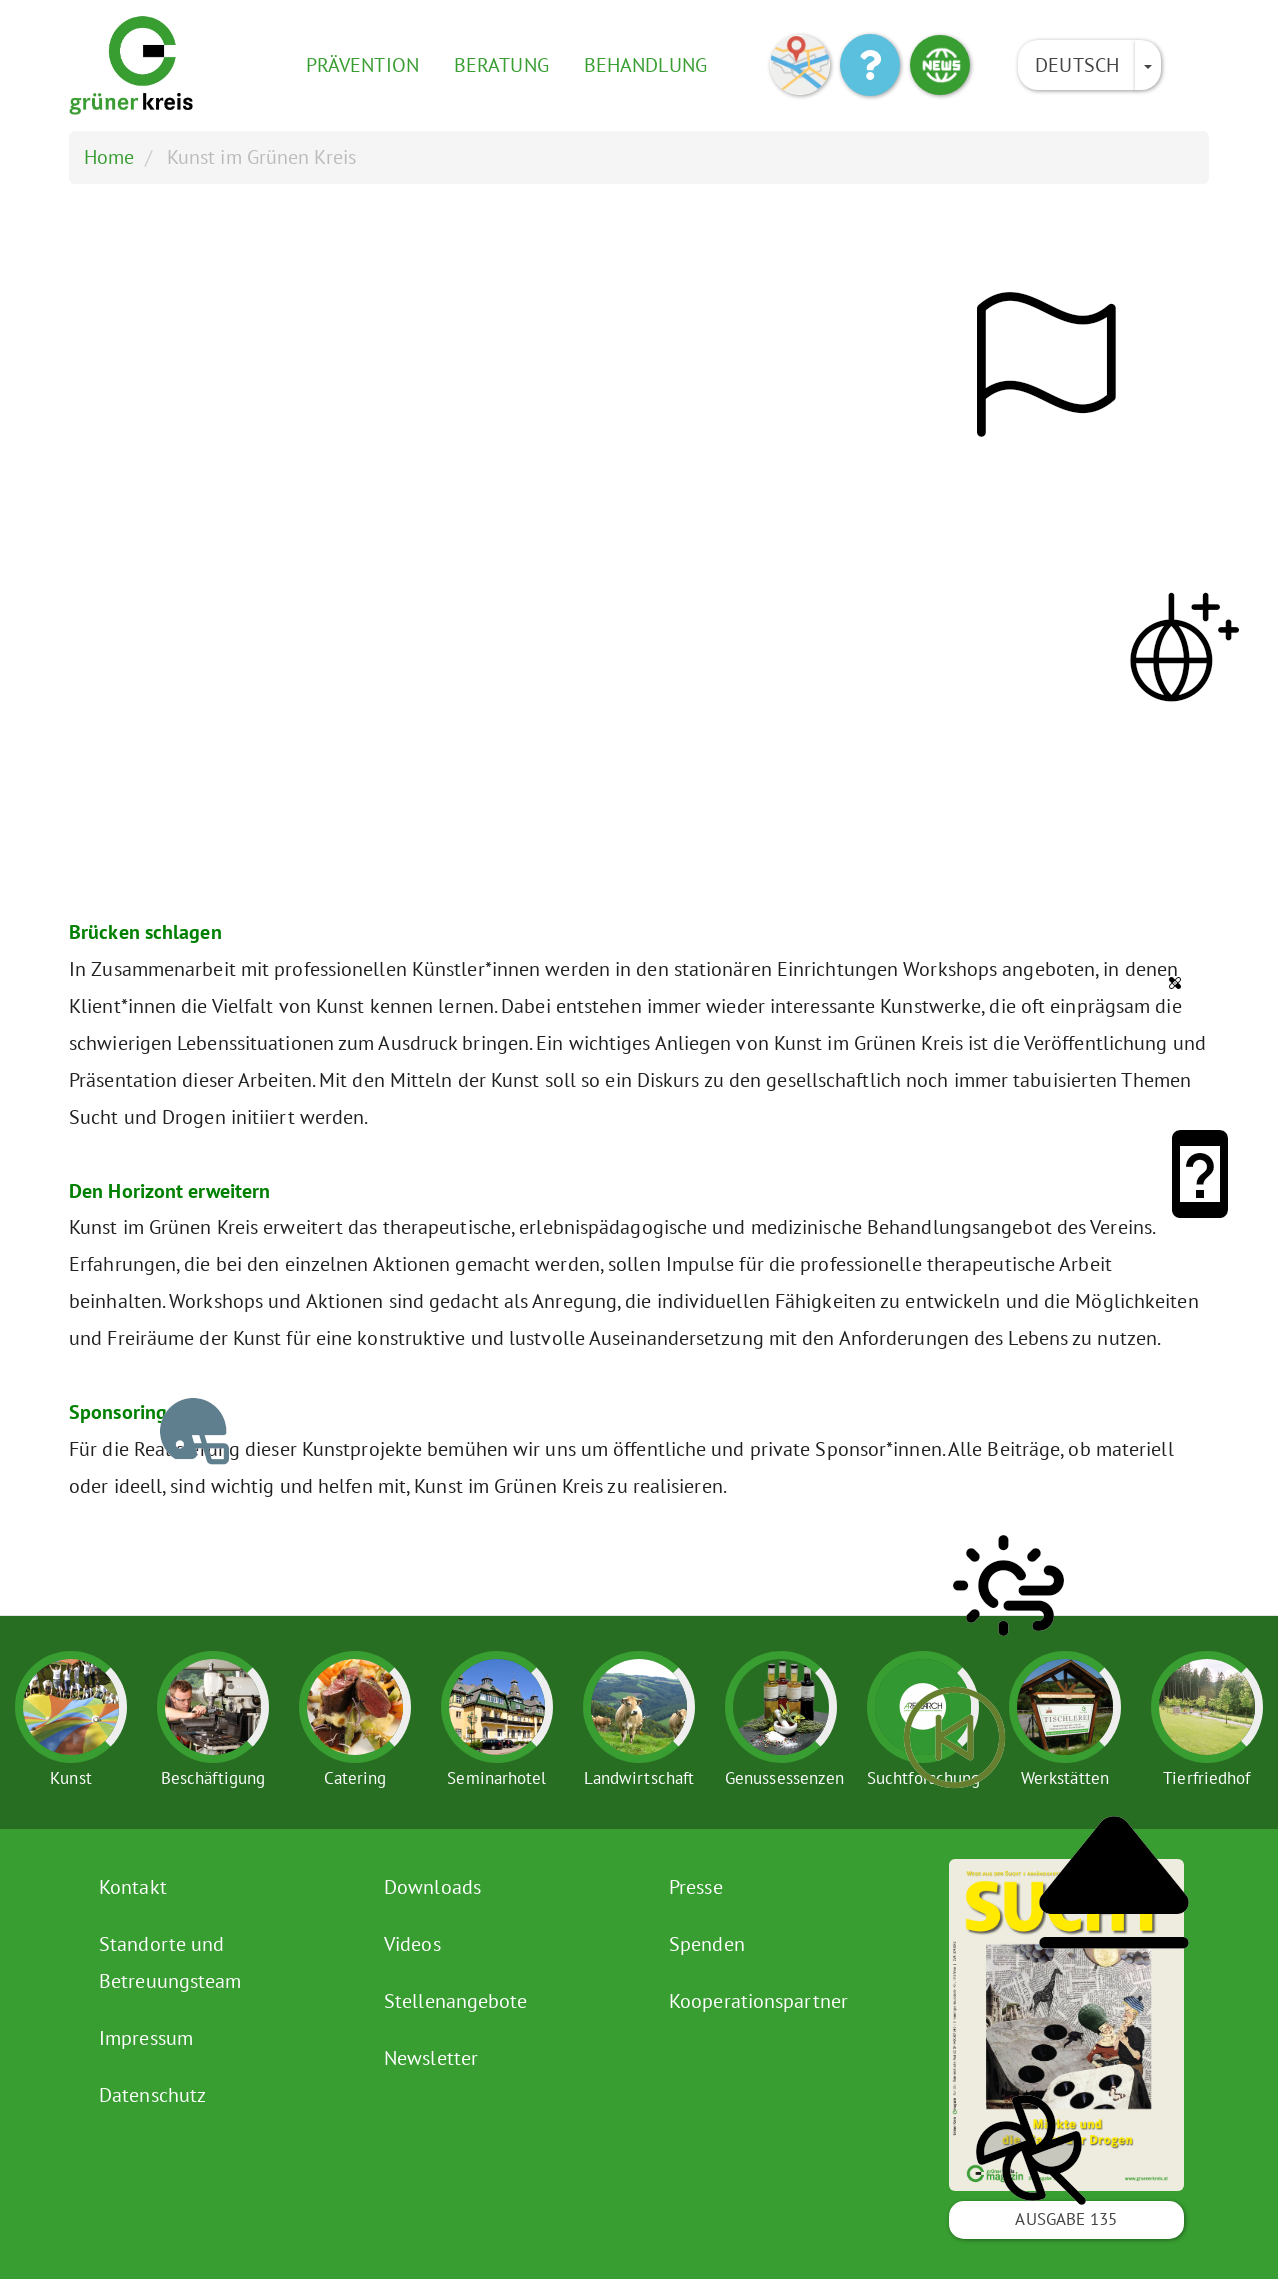 Image resolution: width=1278 pixels, height=2279 pixels. What do you see at coordinates (1033, 2152) in the screenshot?
I see `decorative or playful element indicating a fun feature` at bounding box center [1033, 2152].